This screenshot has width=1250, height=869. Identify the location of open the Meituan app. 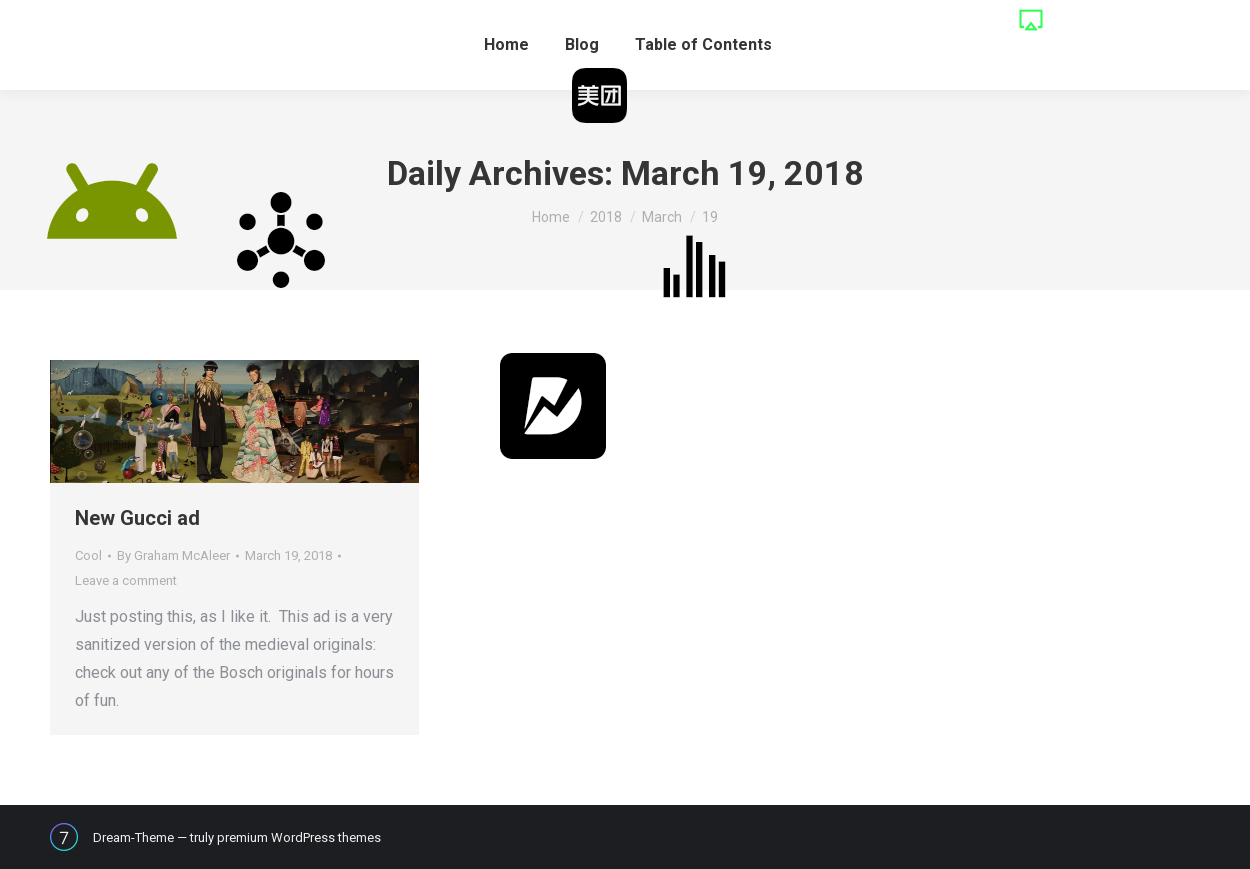
(599, 95).